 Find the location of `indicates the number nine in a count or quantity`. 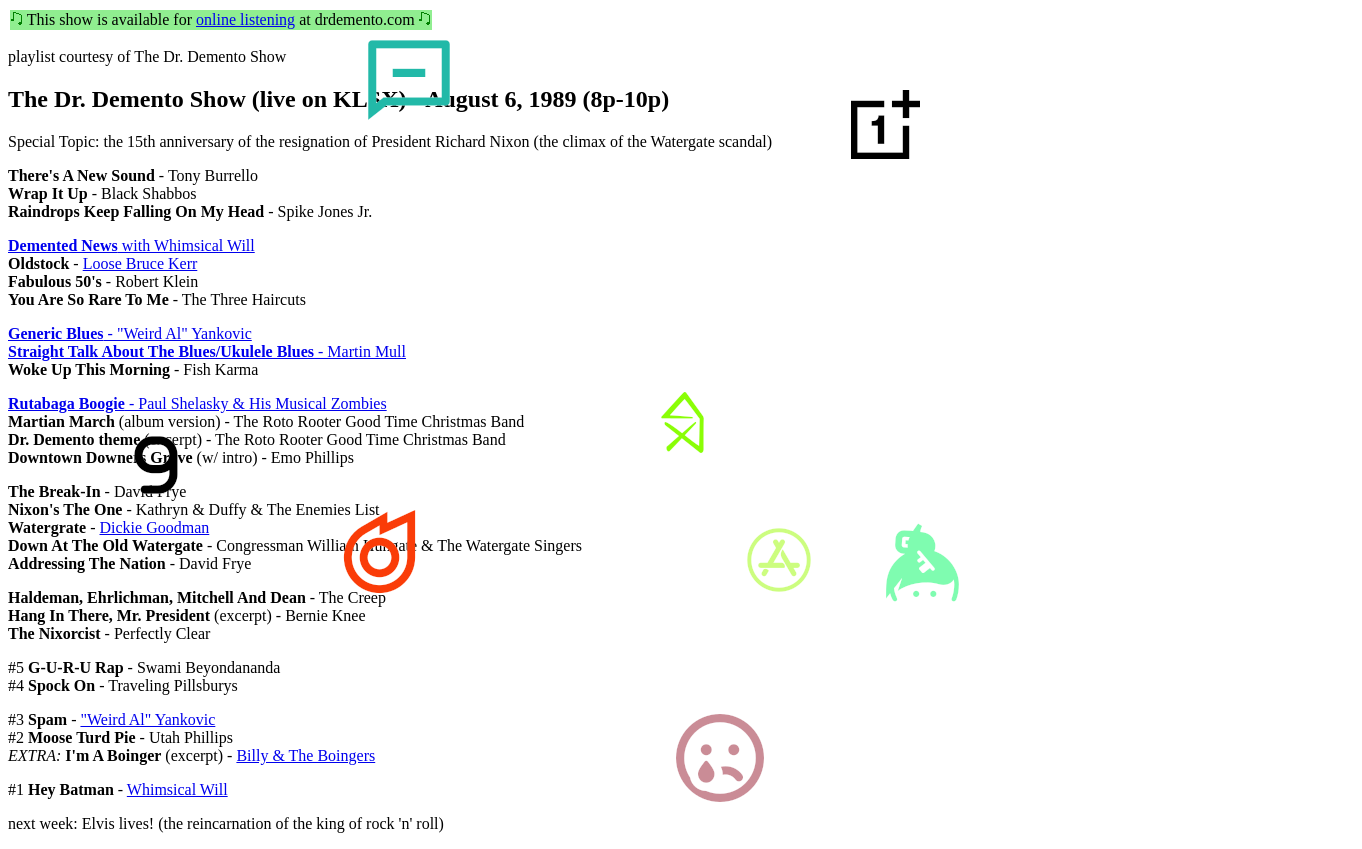

indicates the number nine in a count or quantity is located at coordinates (157, 465).